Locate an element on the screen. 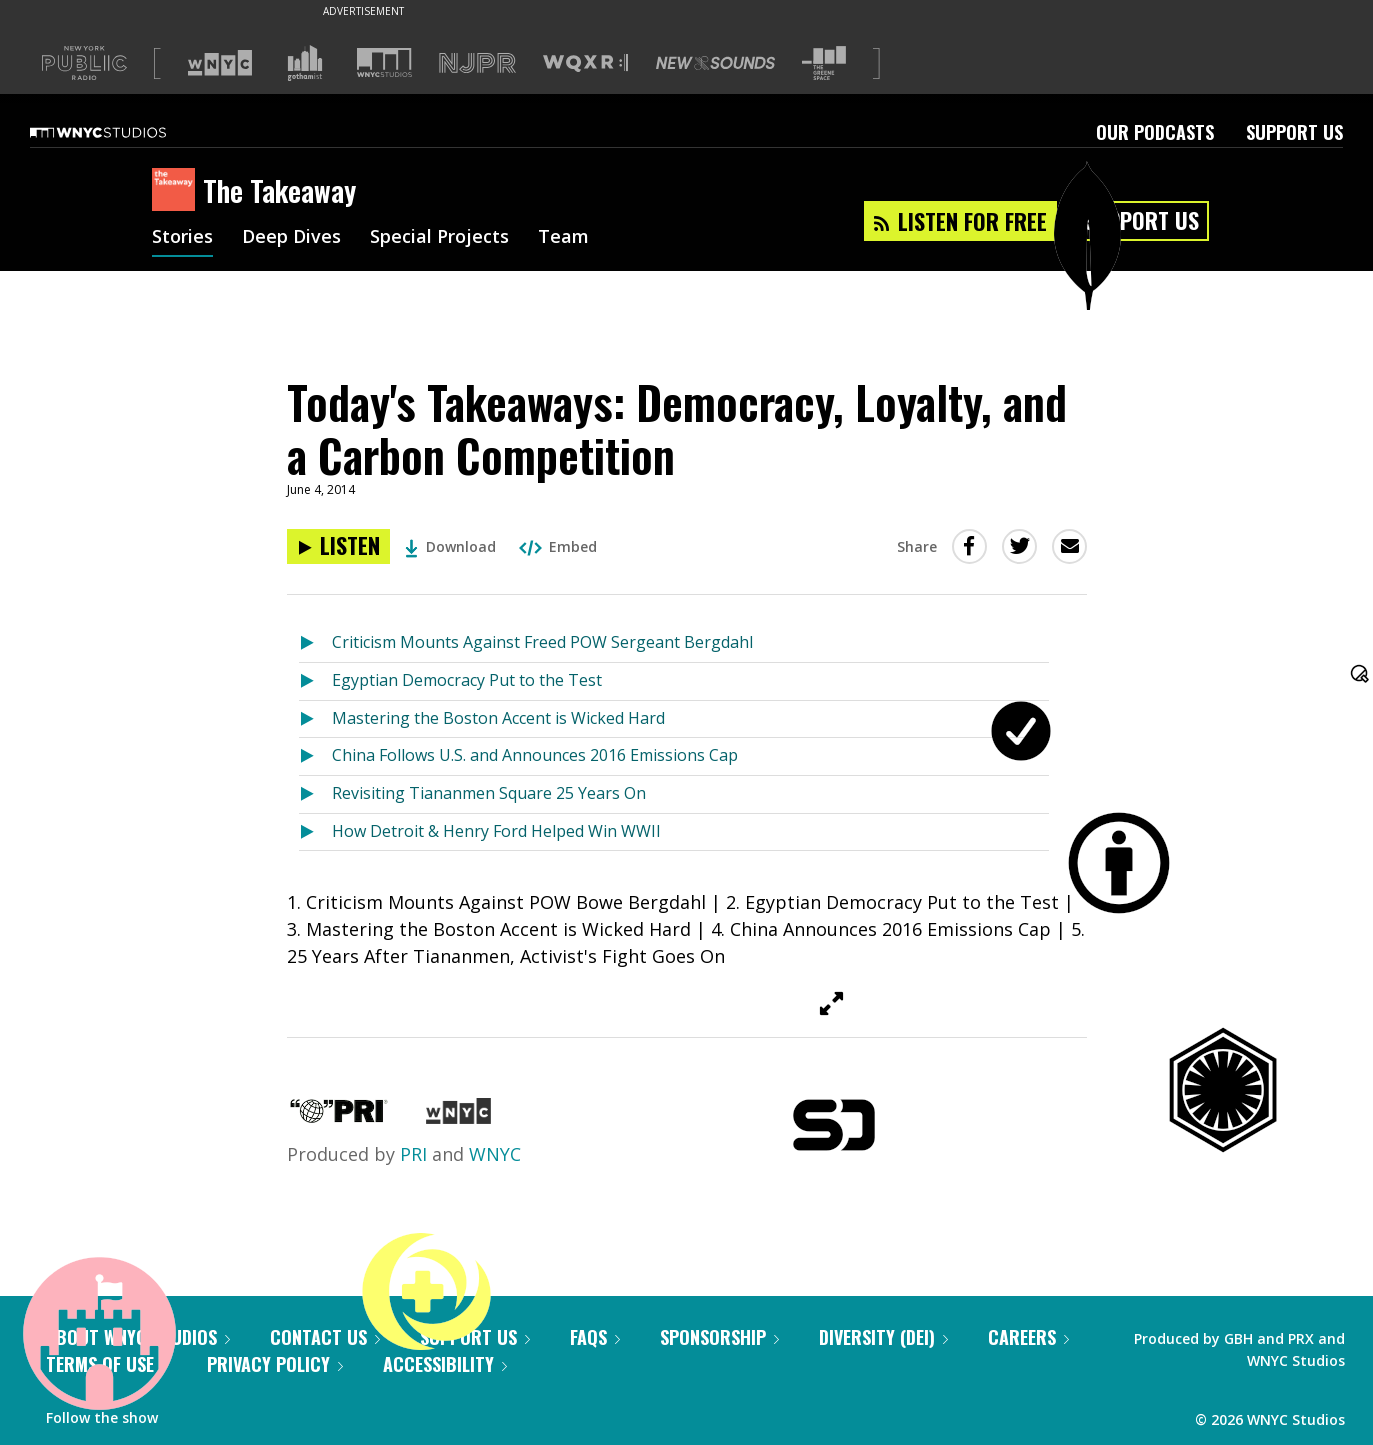 This screenshot has width=1373, height=1445. speaker deck logo is located at coordinates (834, 1125).